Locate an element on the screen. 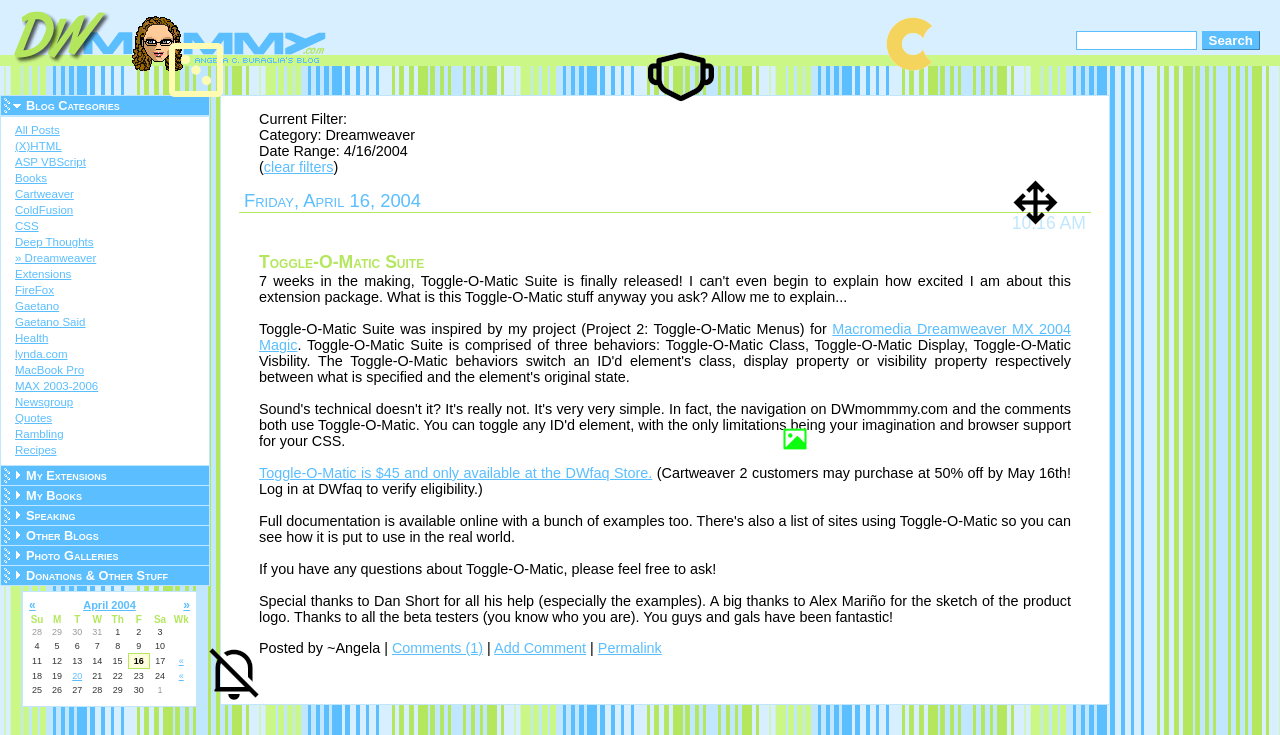  indicates face mask required is located at coordinates (681, 77).